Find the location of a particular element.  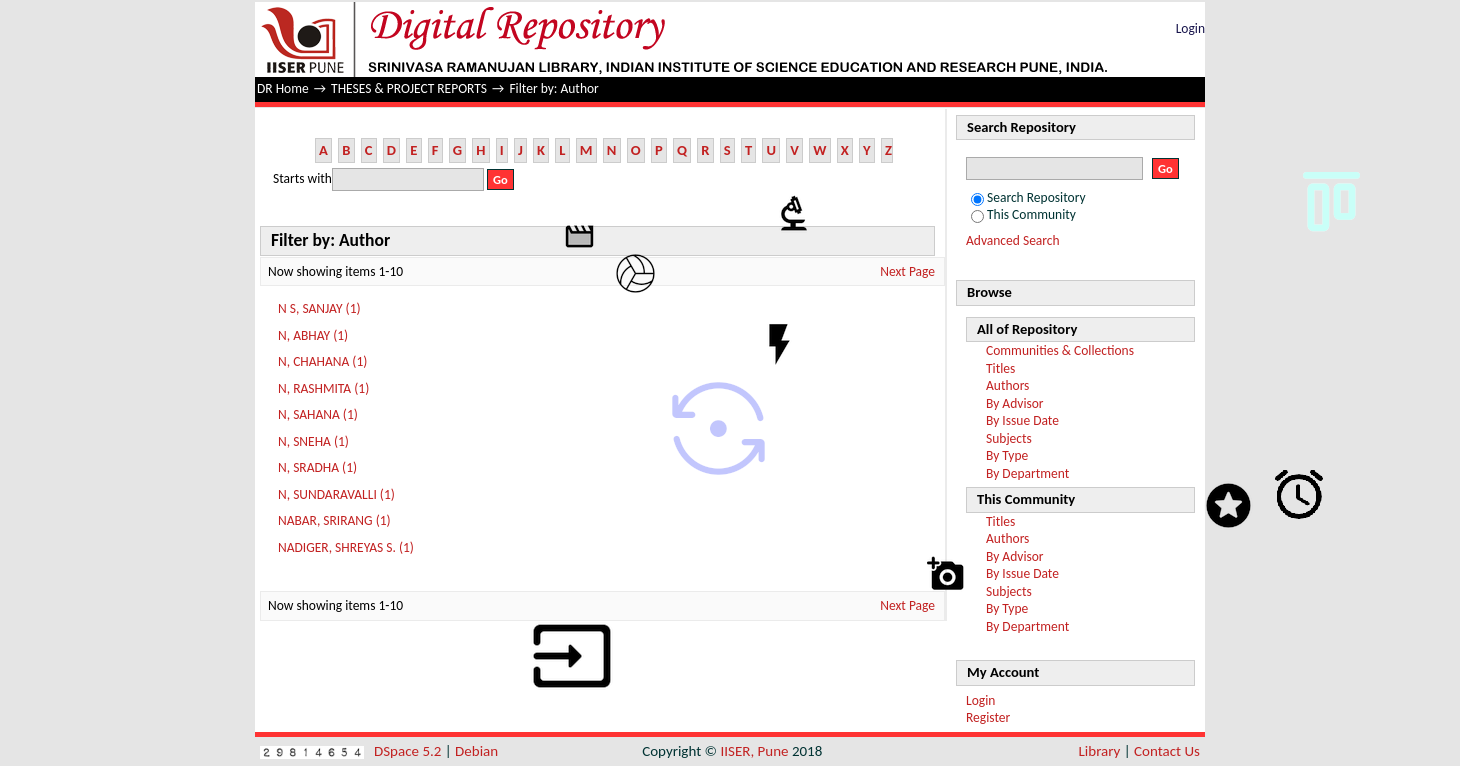

add a new photo is located at coordinates (946, 574).